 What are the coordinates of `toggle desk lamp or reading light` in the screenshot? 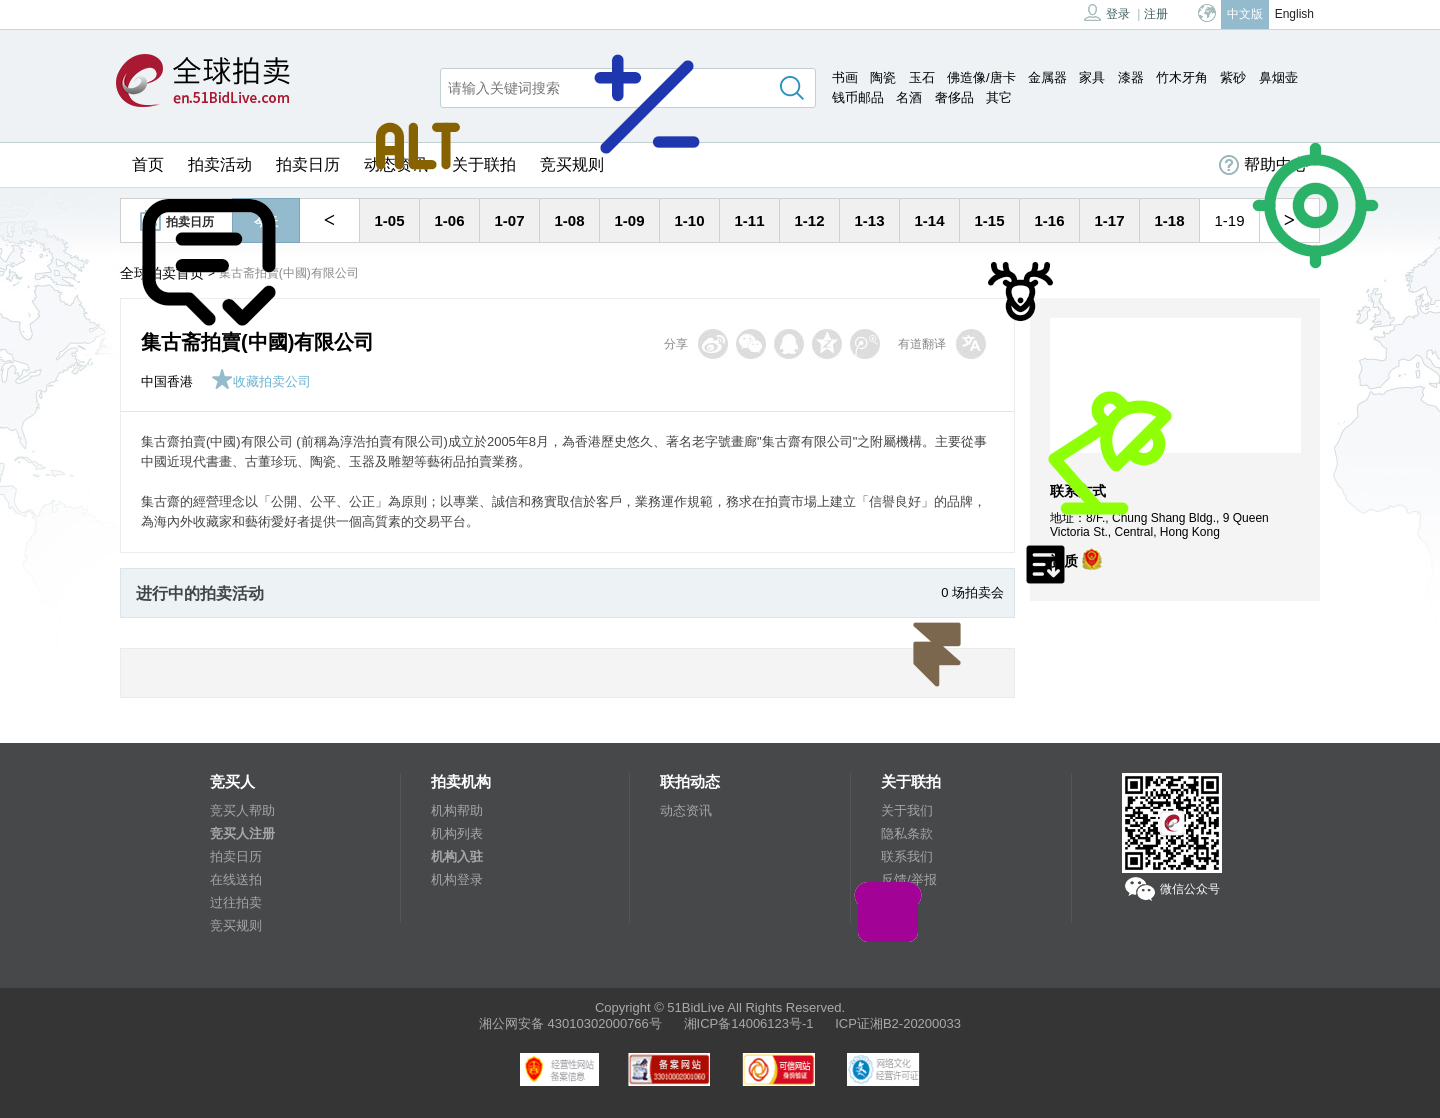 It's located at (1110, 453).